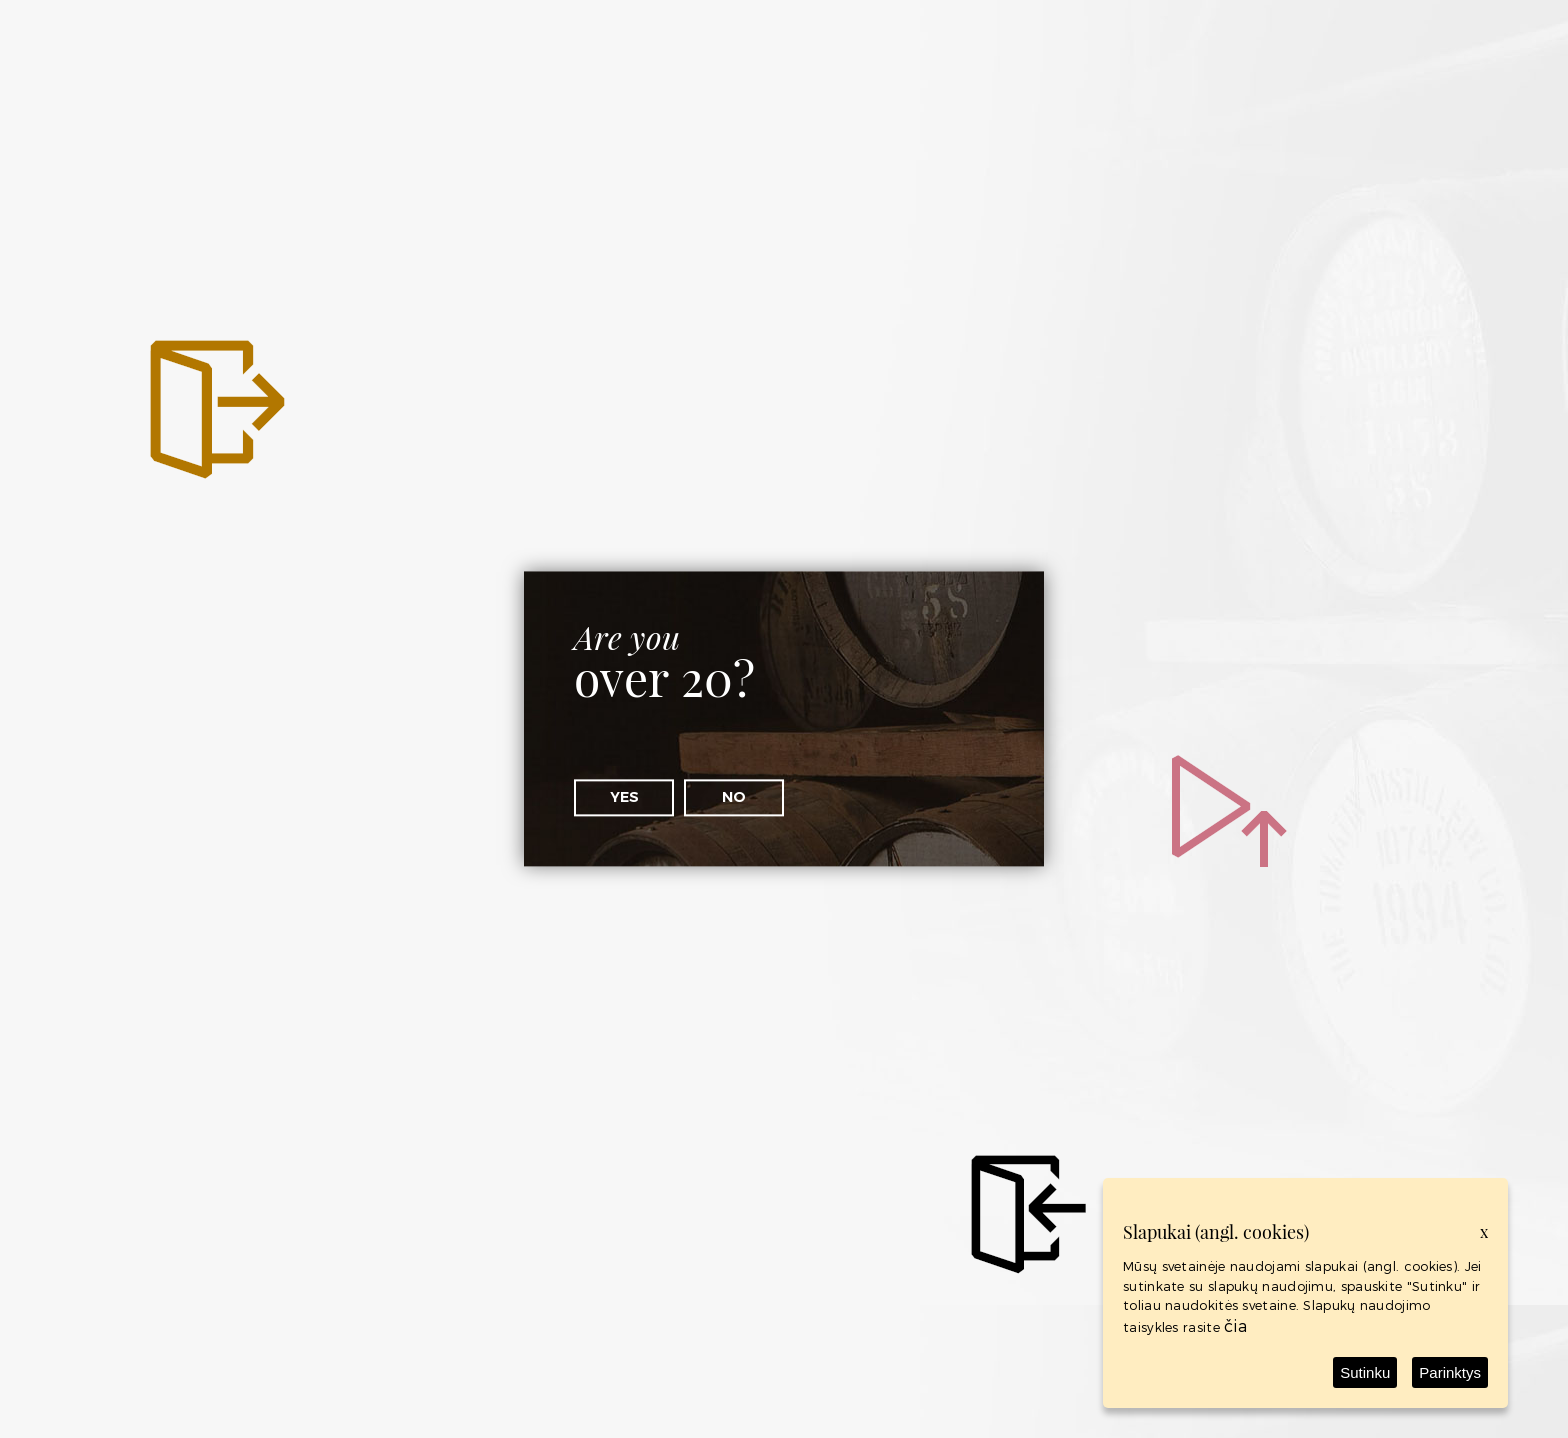 This screenshot has width=1568, height=1438. What do you see at coordinates (212, 402) in the screenshot?
I see `sign out of your account` at bounding box center [212, 402].